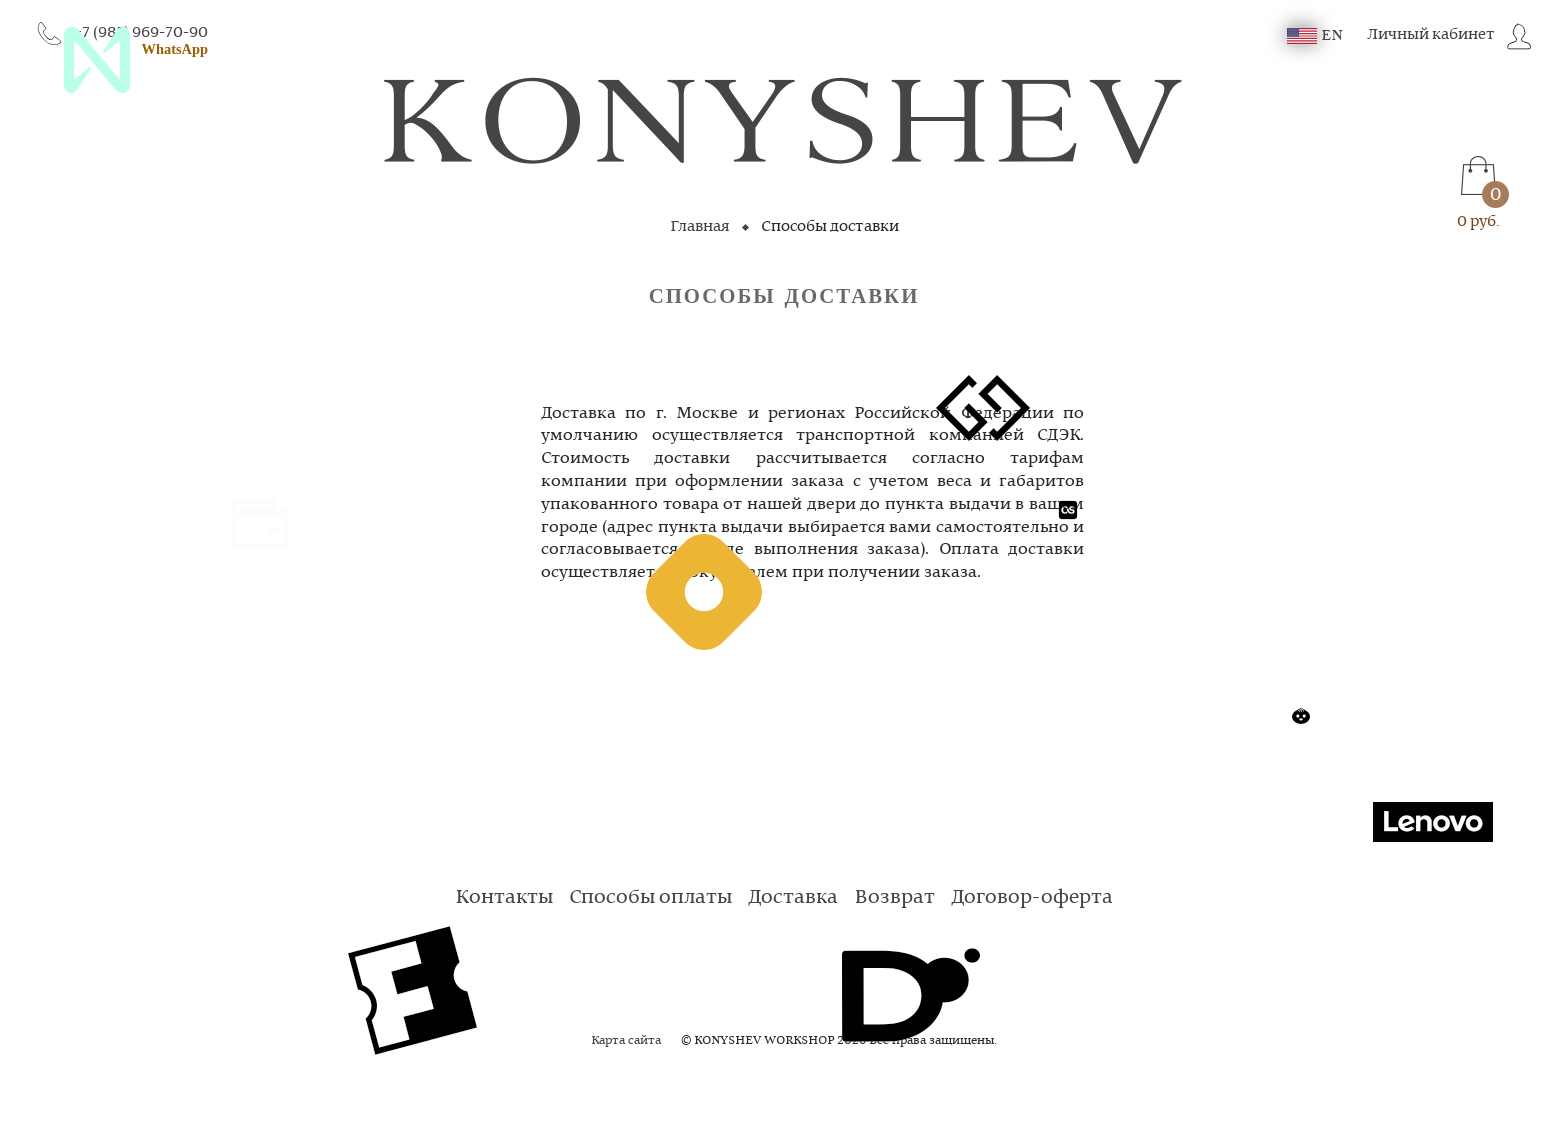 Image resolution: width=1568 pixels, height=1121 pixels. I want to click on D programming language logo, so click(911, 995).